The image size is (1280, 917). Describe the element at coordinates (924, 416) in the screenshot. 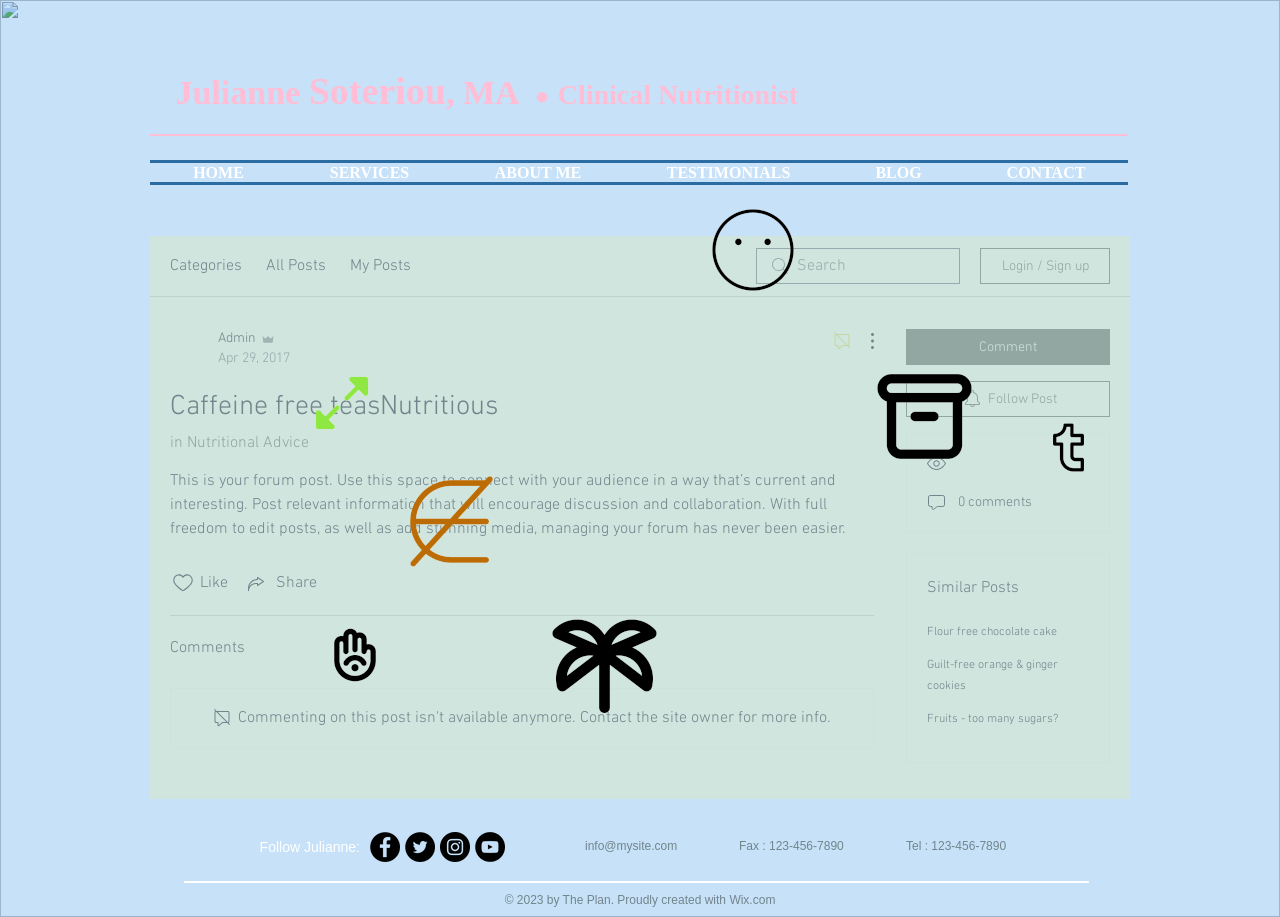

I see `archive this item` at that location.